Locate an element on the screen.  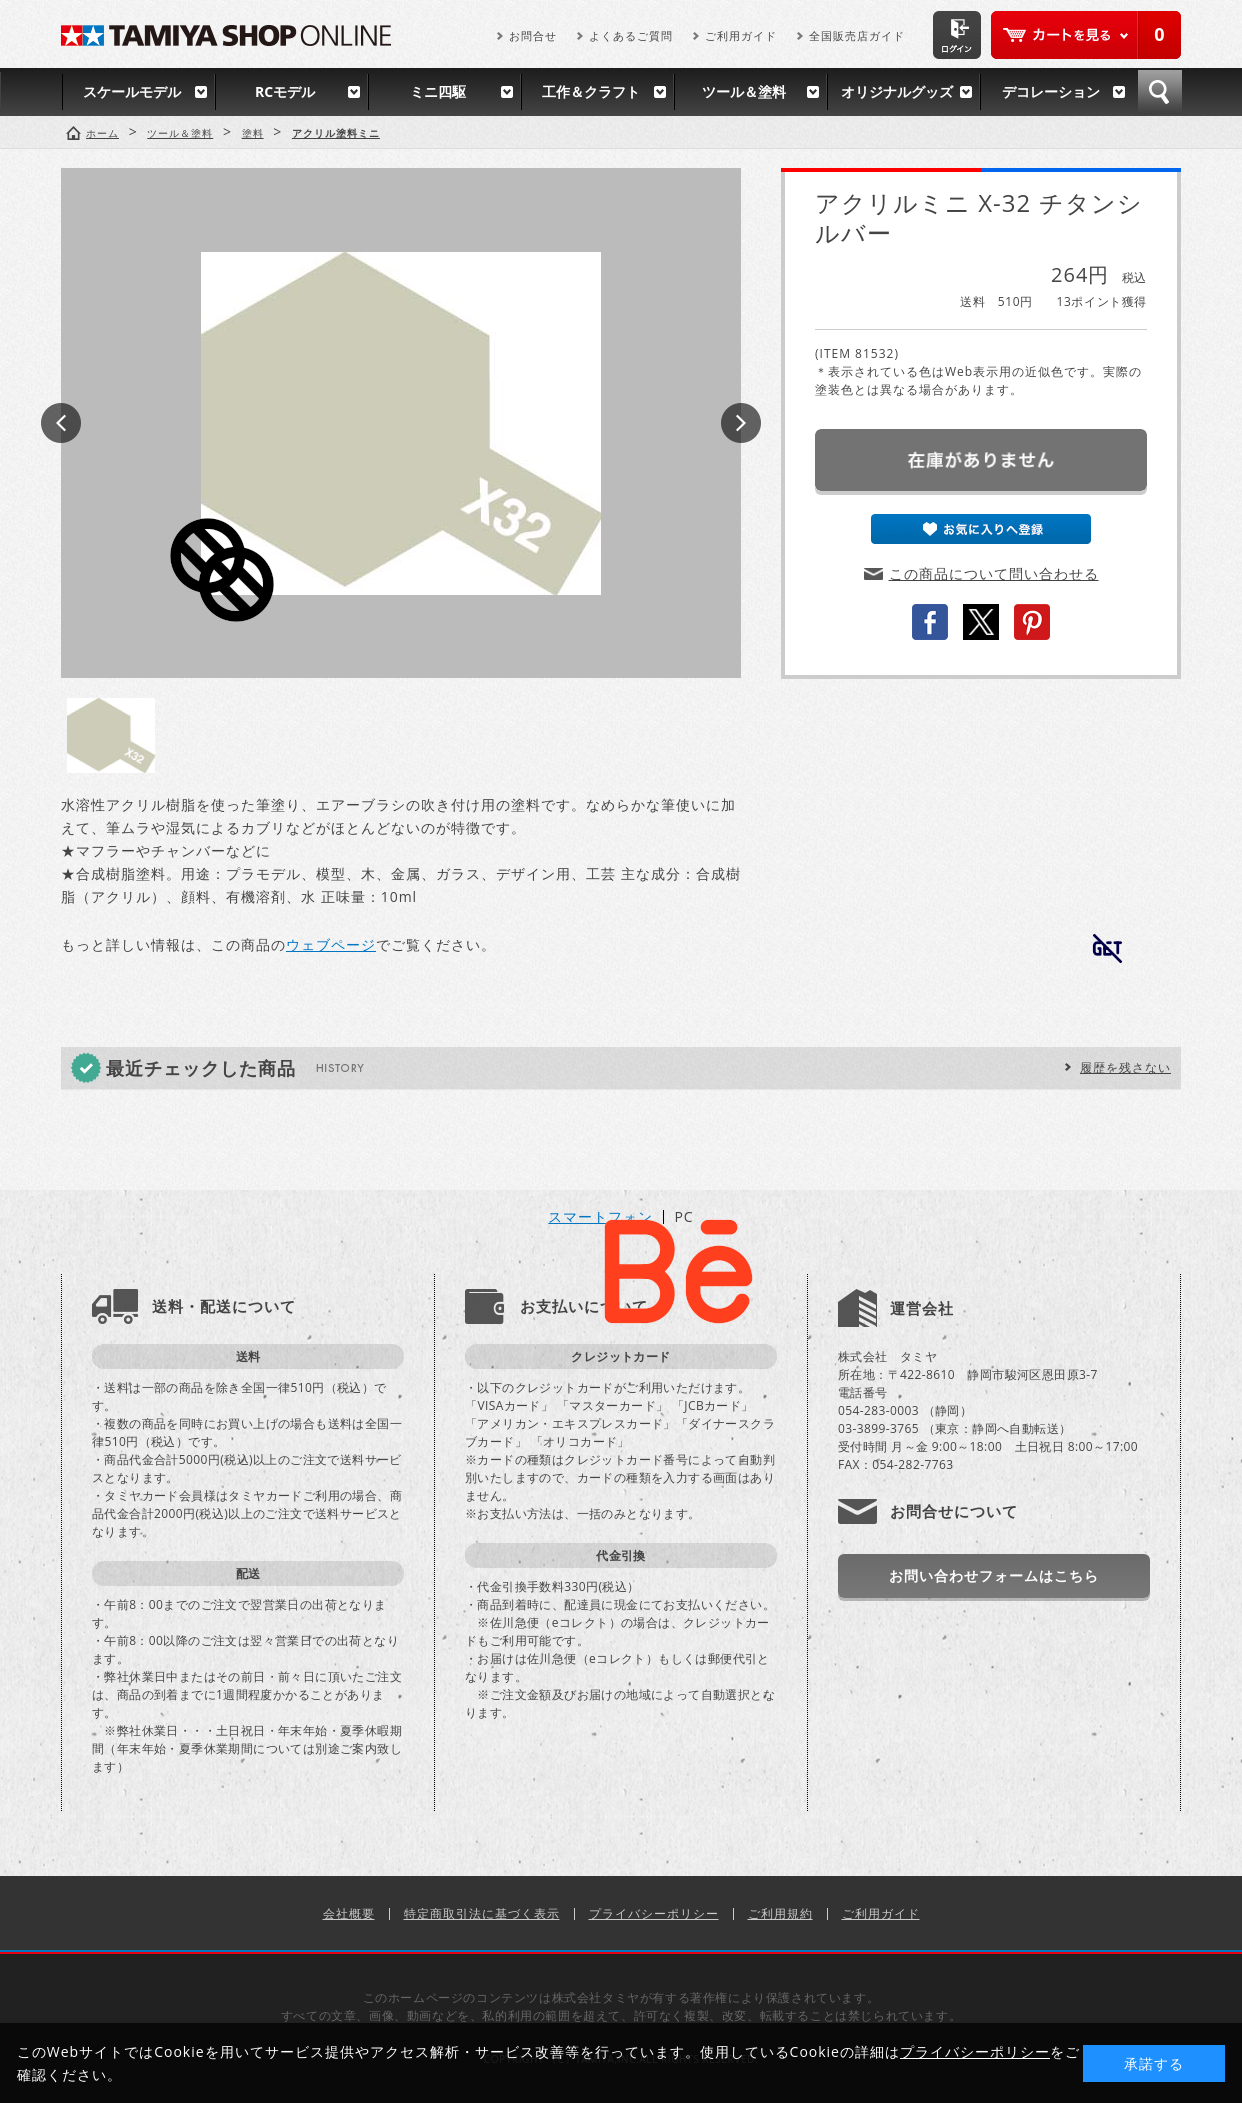
merge or combine selected objects is located at coordinates (222, 570).